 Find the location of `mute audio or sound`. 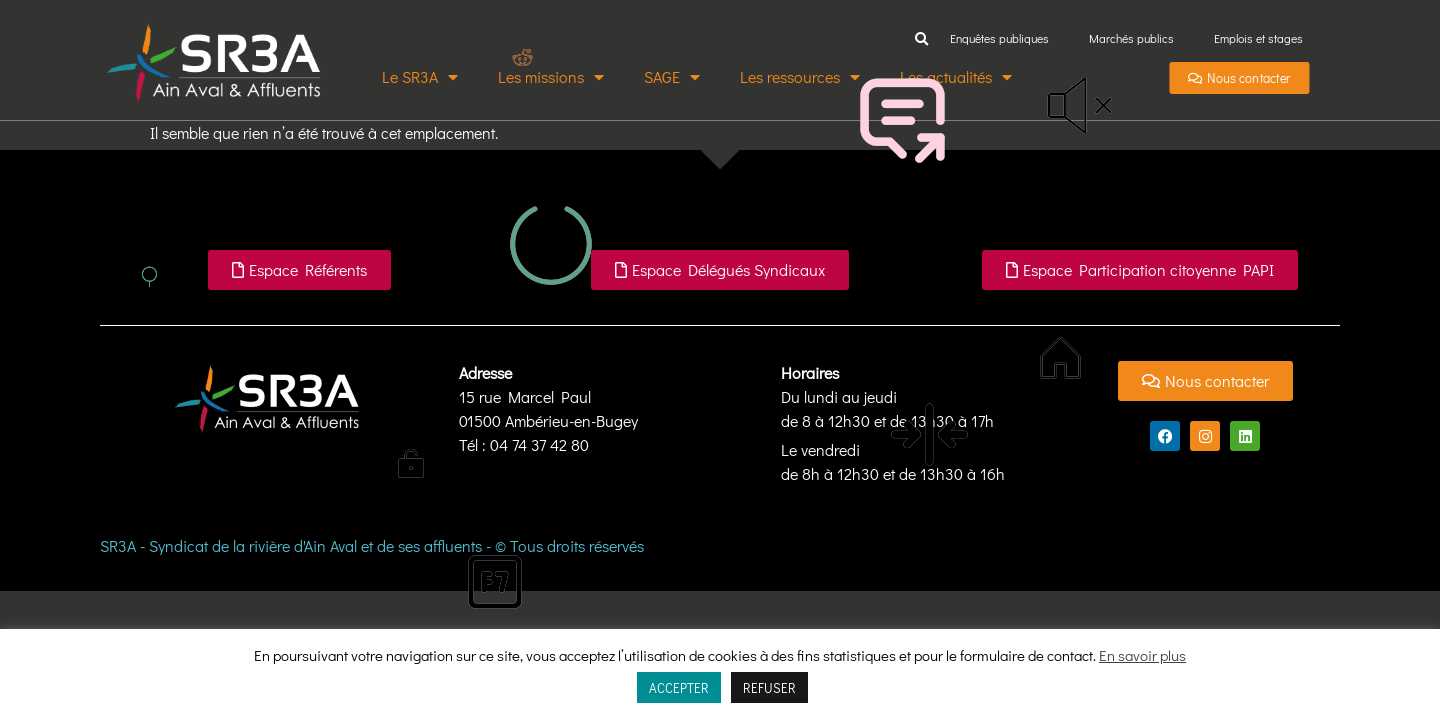

mute audio or sound is located at coordinates (1078, 105).